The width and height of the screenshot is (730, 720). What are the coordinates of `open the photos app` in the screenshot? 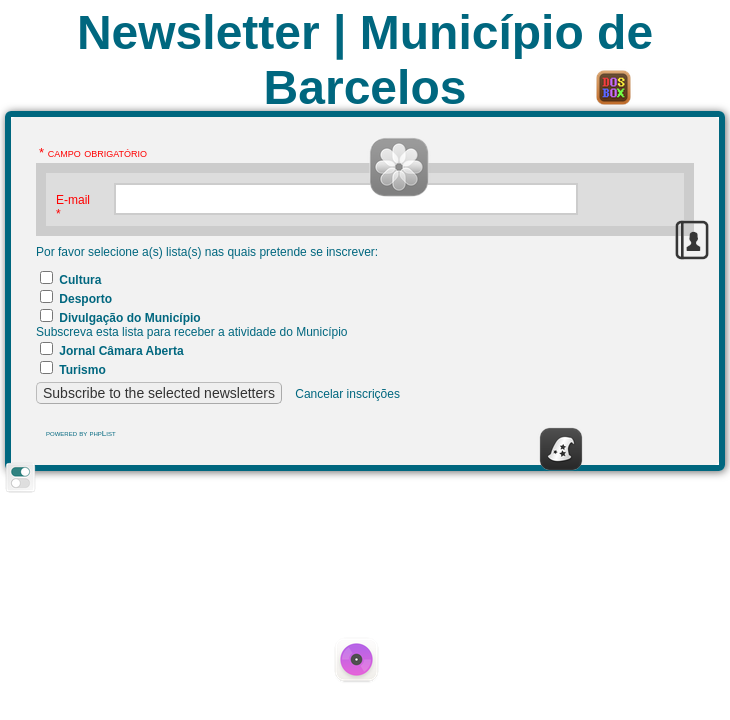 It's located at (399, 167).